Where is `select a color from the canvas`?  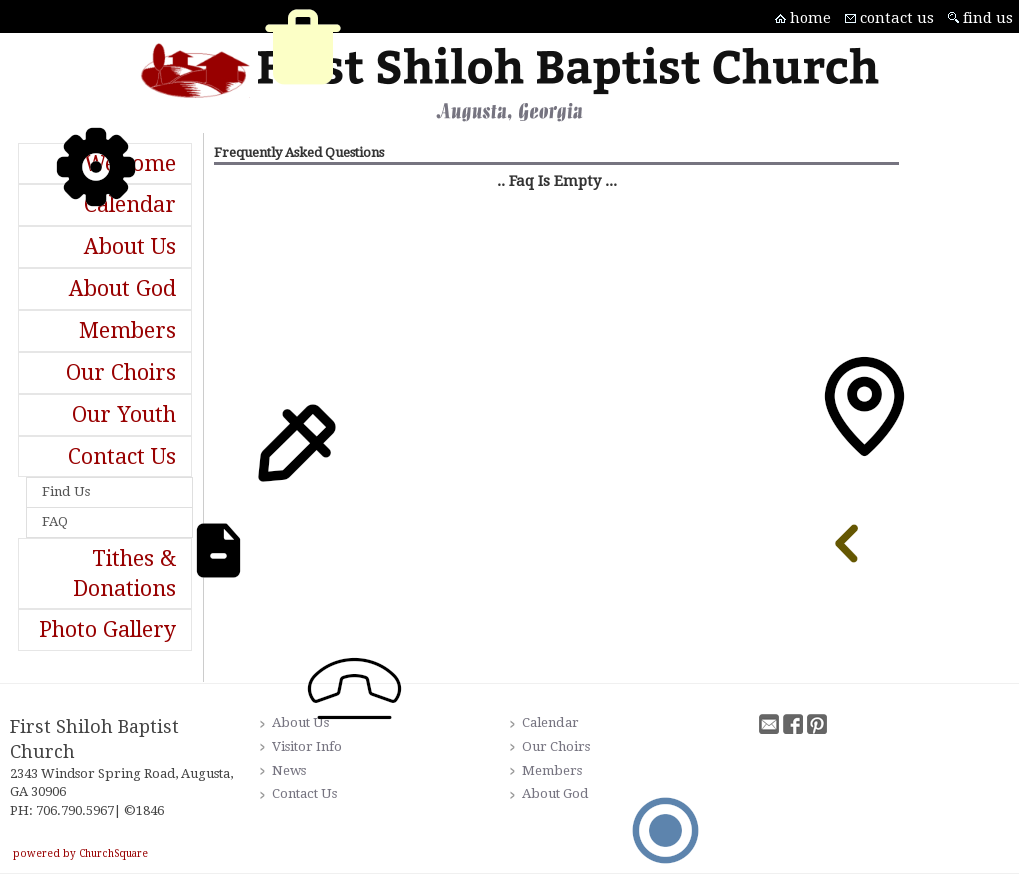
select a color from the canvas is located at coordinates (297, 443).